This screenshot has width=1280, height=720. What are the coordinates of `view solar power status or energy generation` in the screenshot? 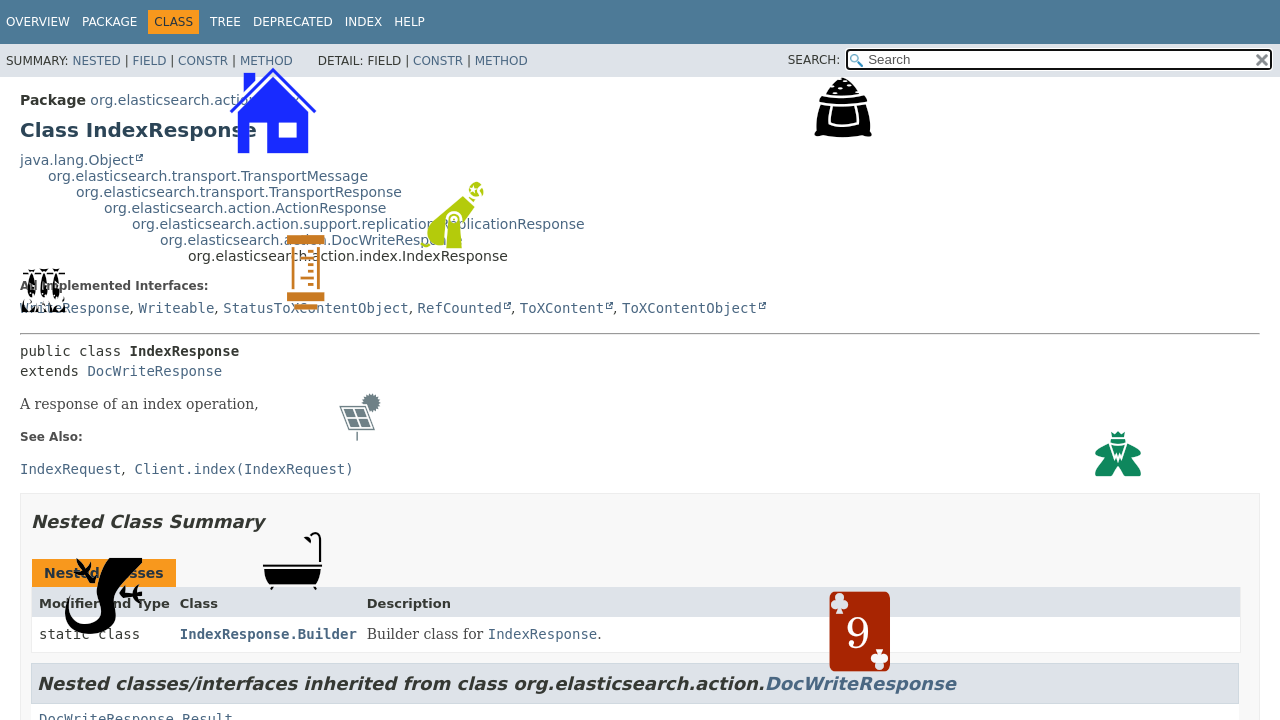 It's located at (360, 417).